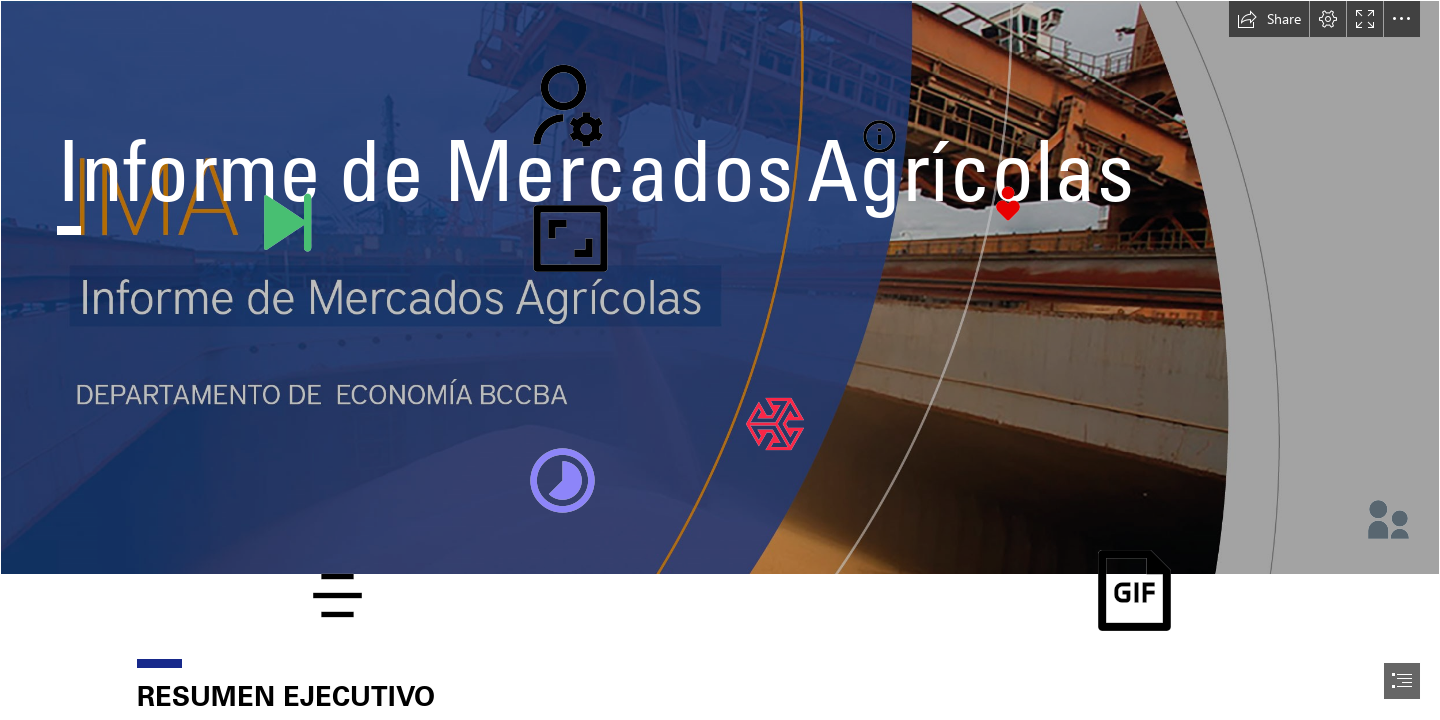 This screenshot has height=720, width=1440. What do you see at coordinates (1134, 590) in the screenshot?
I see `attach a GIF file` at bounding box center [1134, 590].